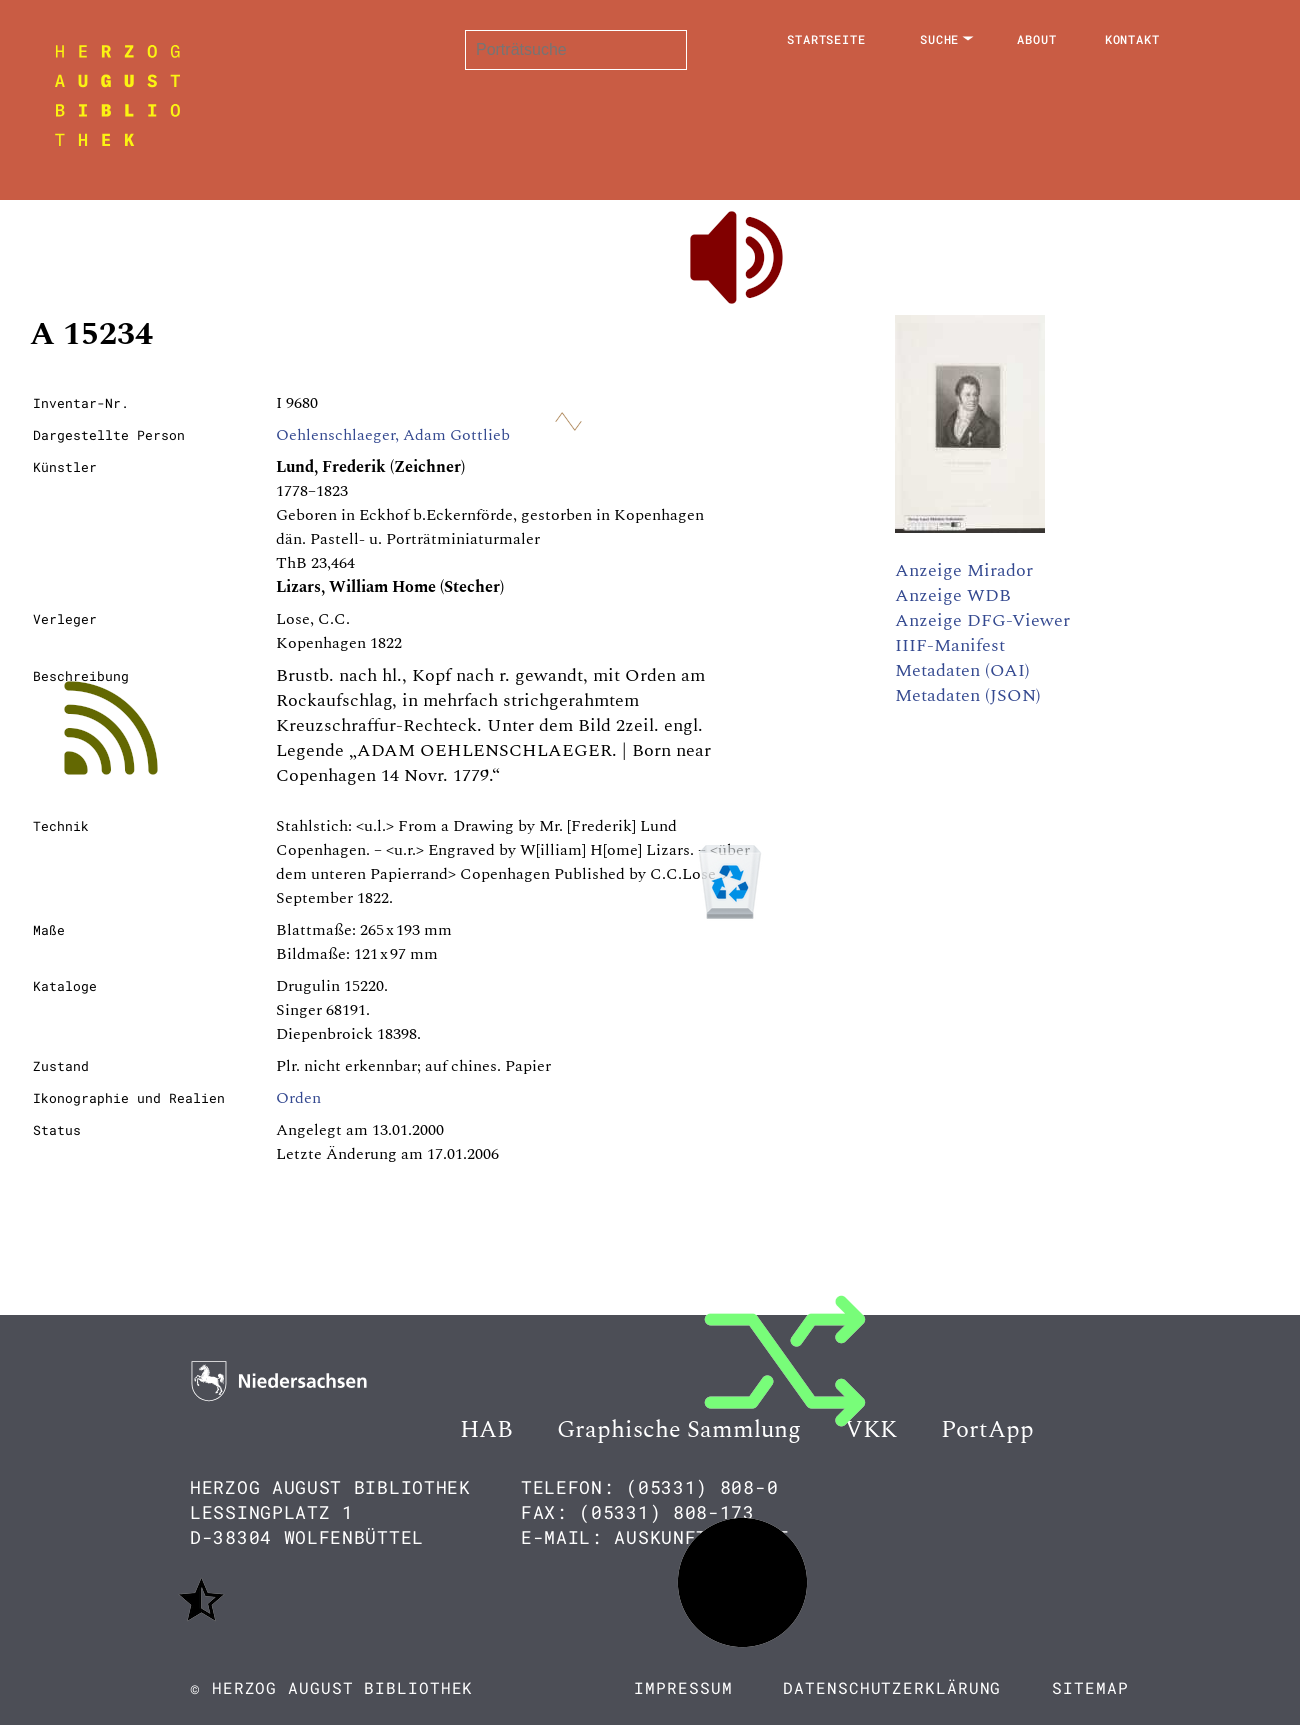  What do you see at coordinates (730, 882) in the screenshot?
I see `empty recycle bin with no deleted items` at bounding box center [730, 882].